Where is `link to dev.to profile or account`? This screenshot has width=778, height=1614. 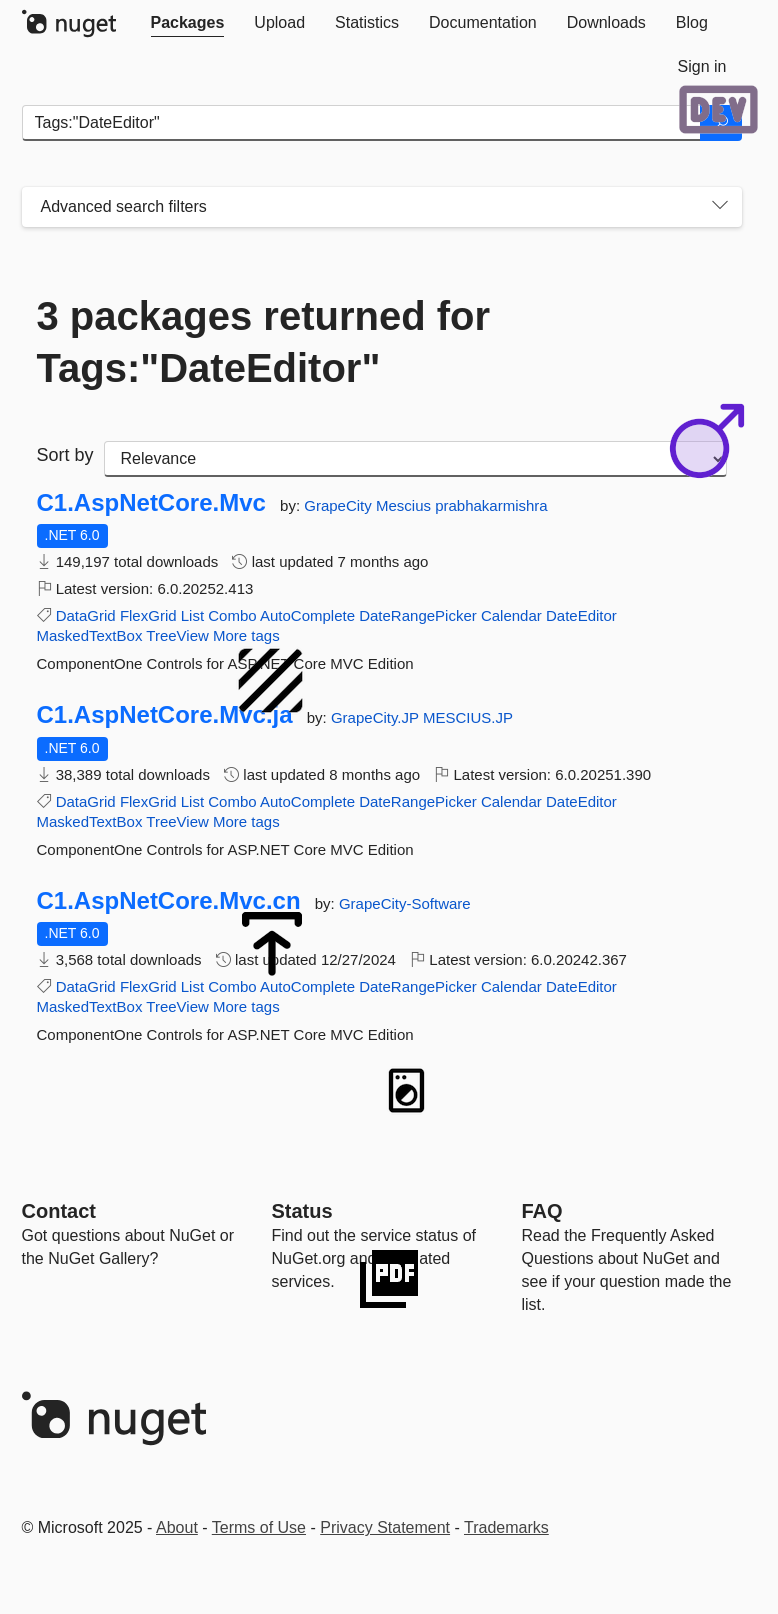 link to dev.to profile or account is located at coordinates (718, 109).